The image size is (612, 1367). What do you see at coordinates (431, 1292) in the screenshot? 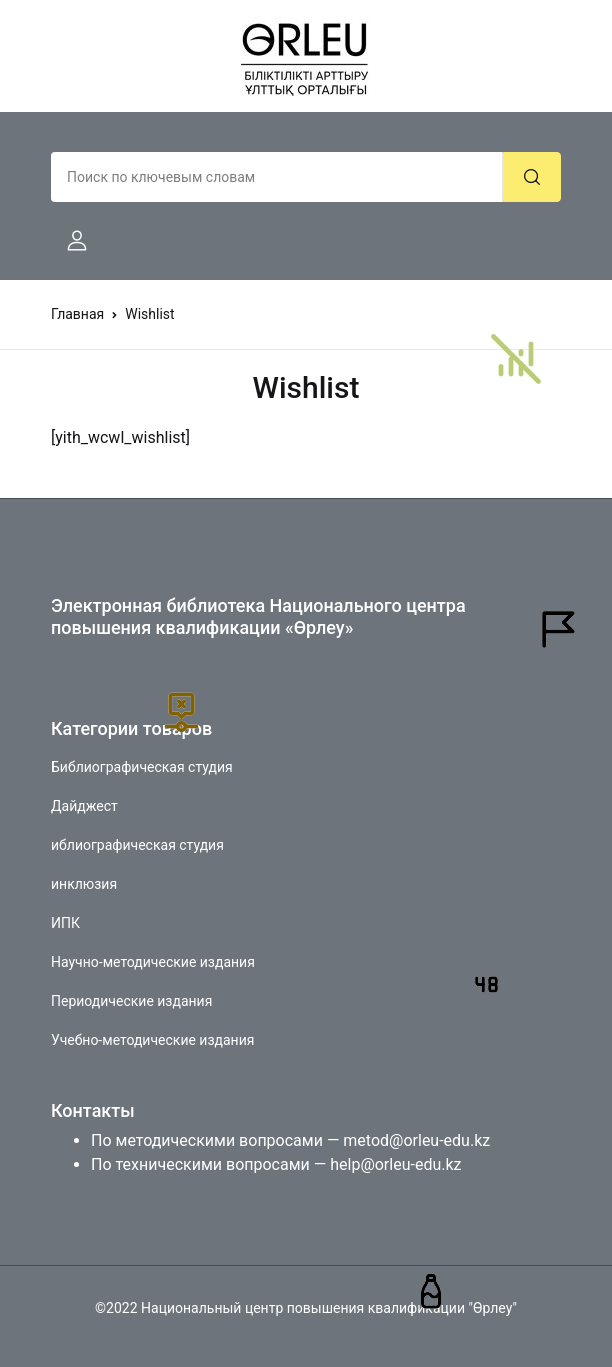
I see `view beverage or drink options` at bounding box center [431, 1292].